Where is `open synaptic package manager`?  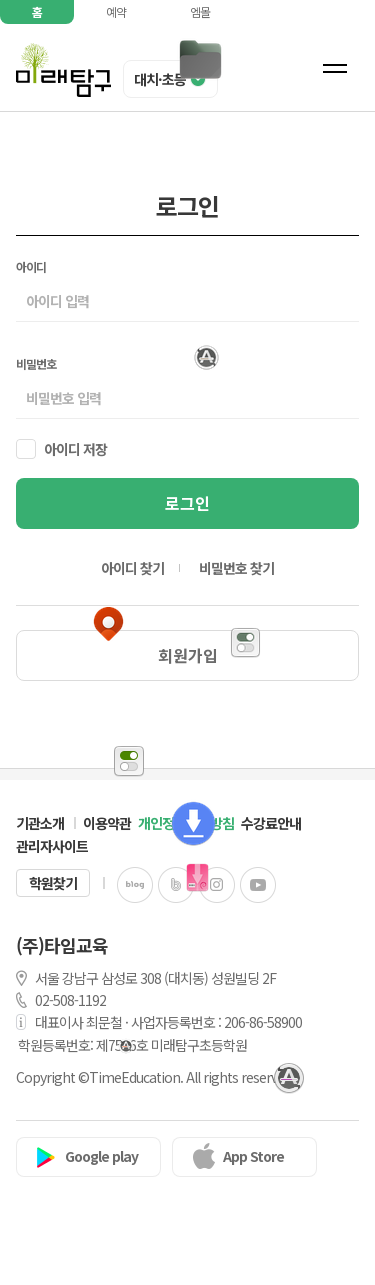
open synaptic package manager is located at coordinates (197, 877).